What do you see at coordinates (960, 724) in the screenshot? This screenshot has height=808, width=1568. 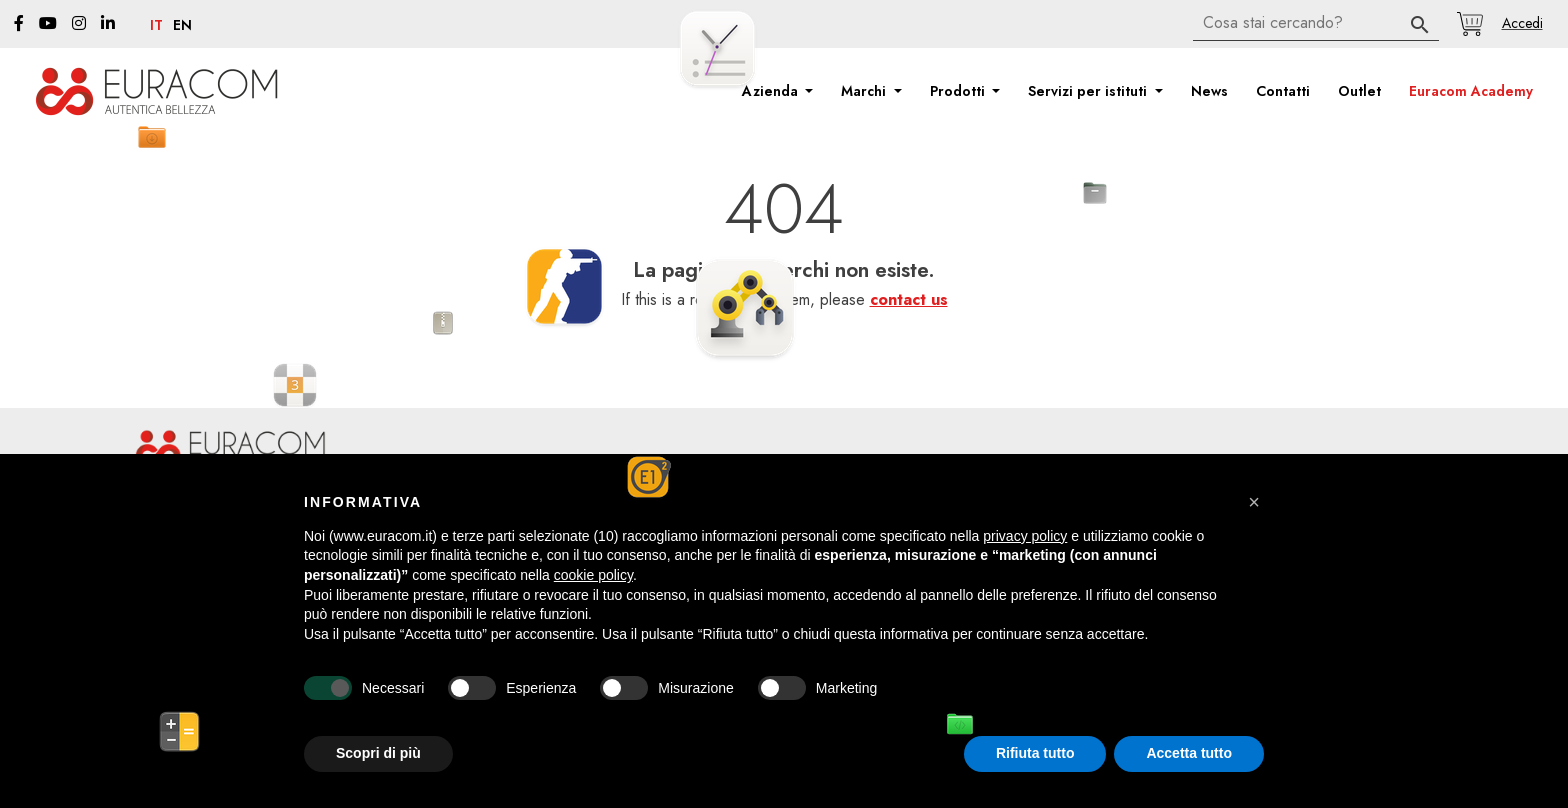 I see `open your code projects folder` at bounding box center [960, 724].